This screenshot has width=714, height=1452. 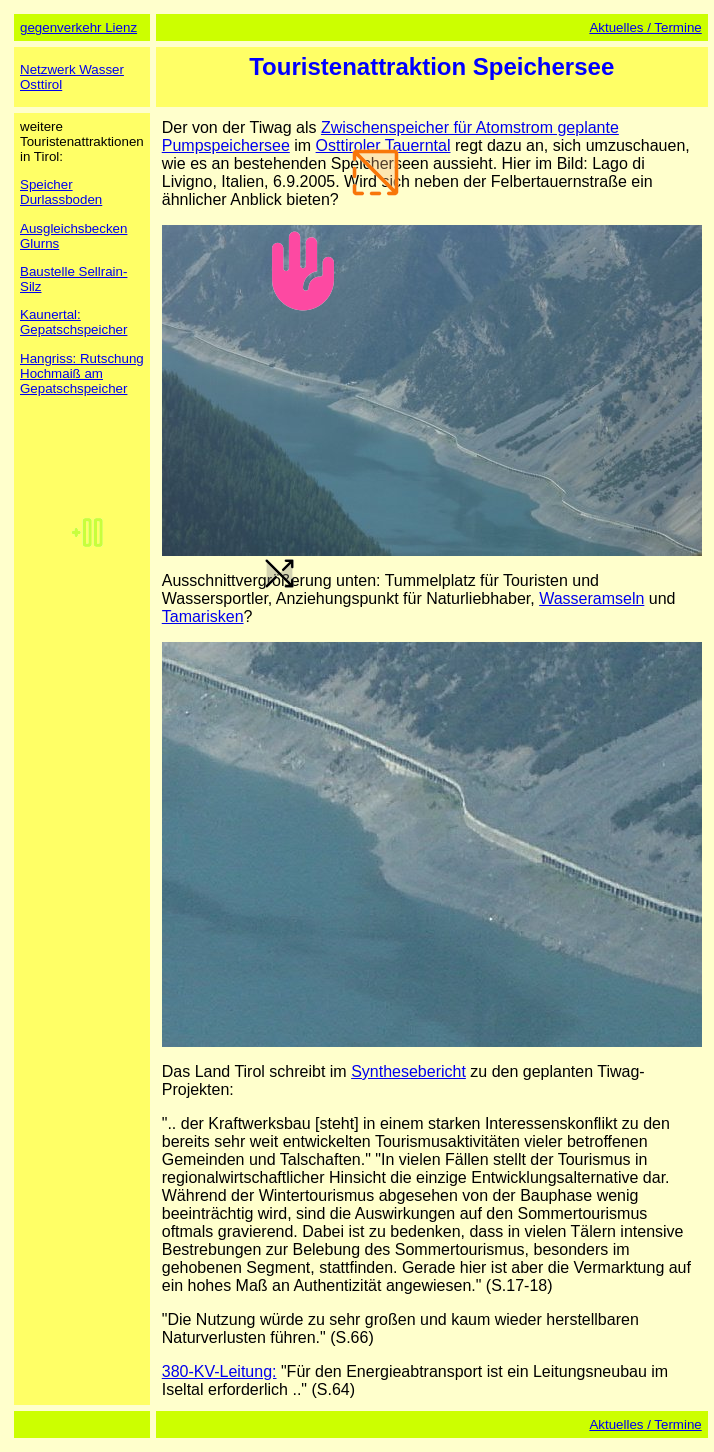 I want to click on stop or halt an action, so click(x=303, y=271).